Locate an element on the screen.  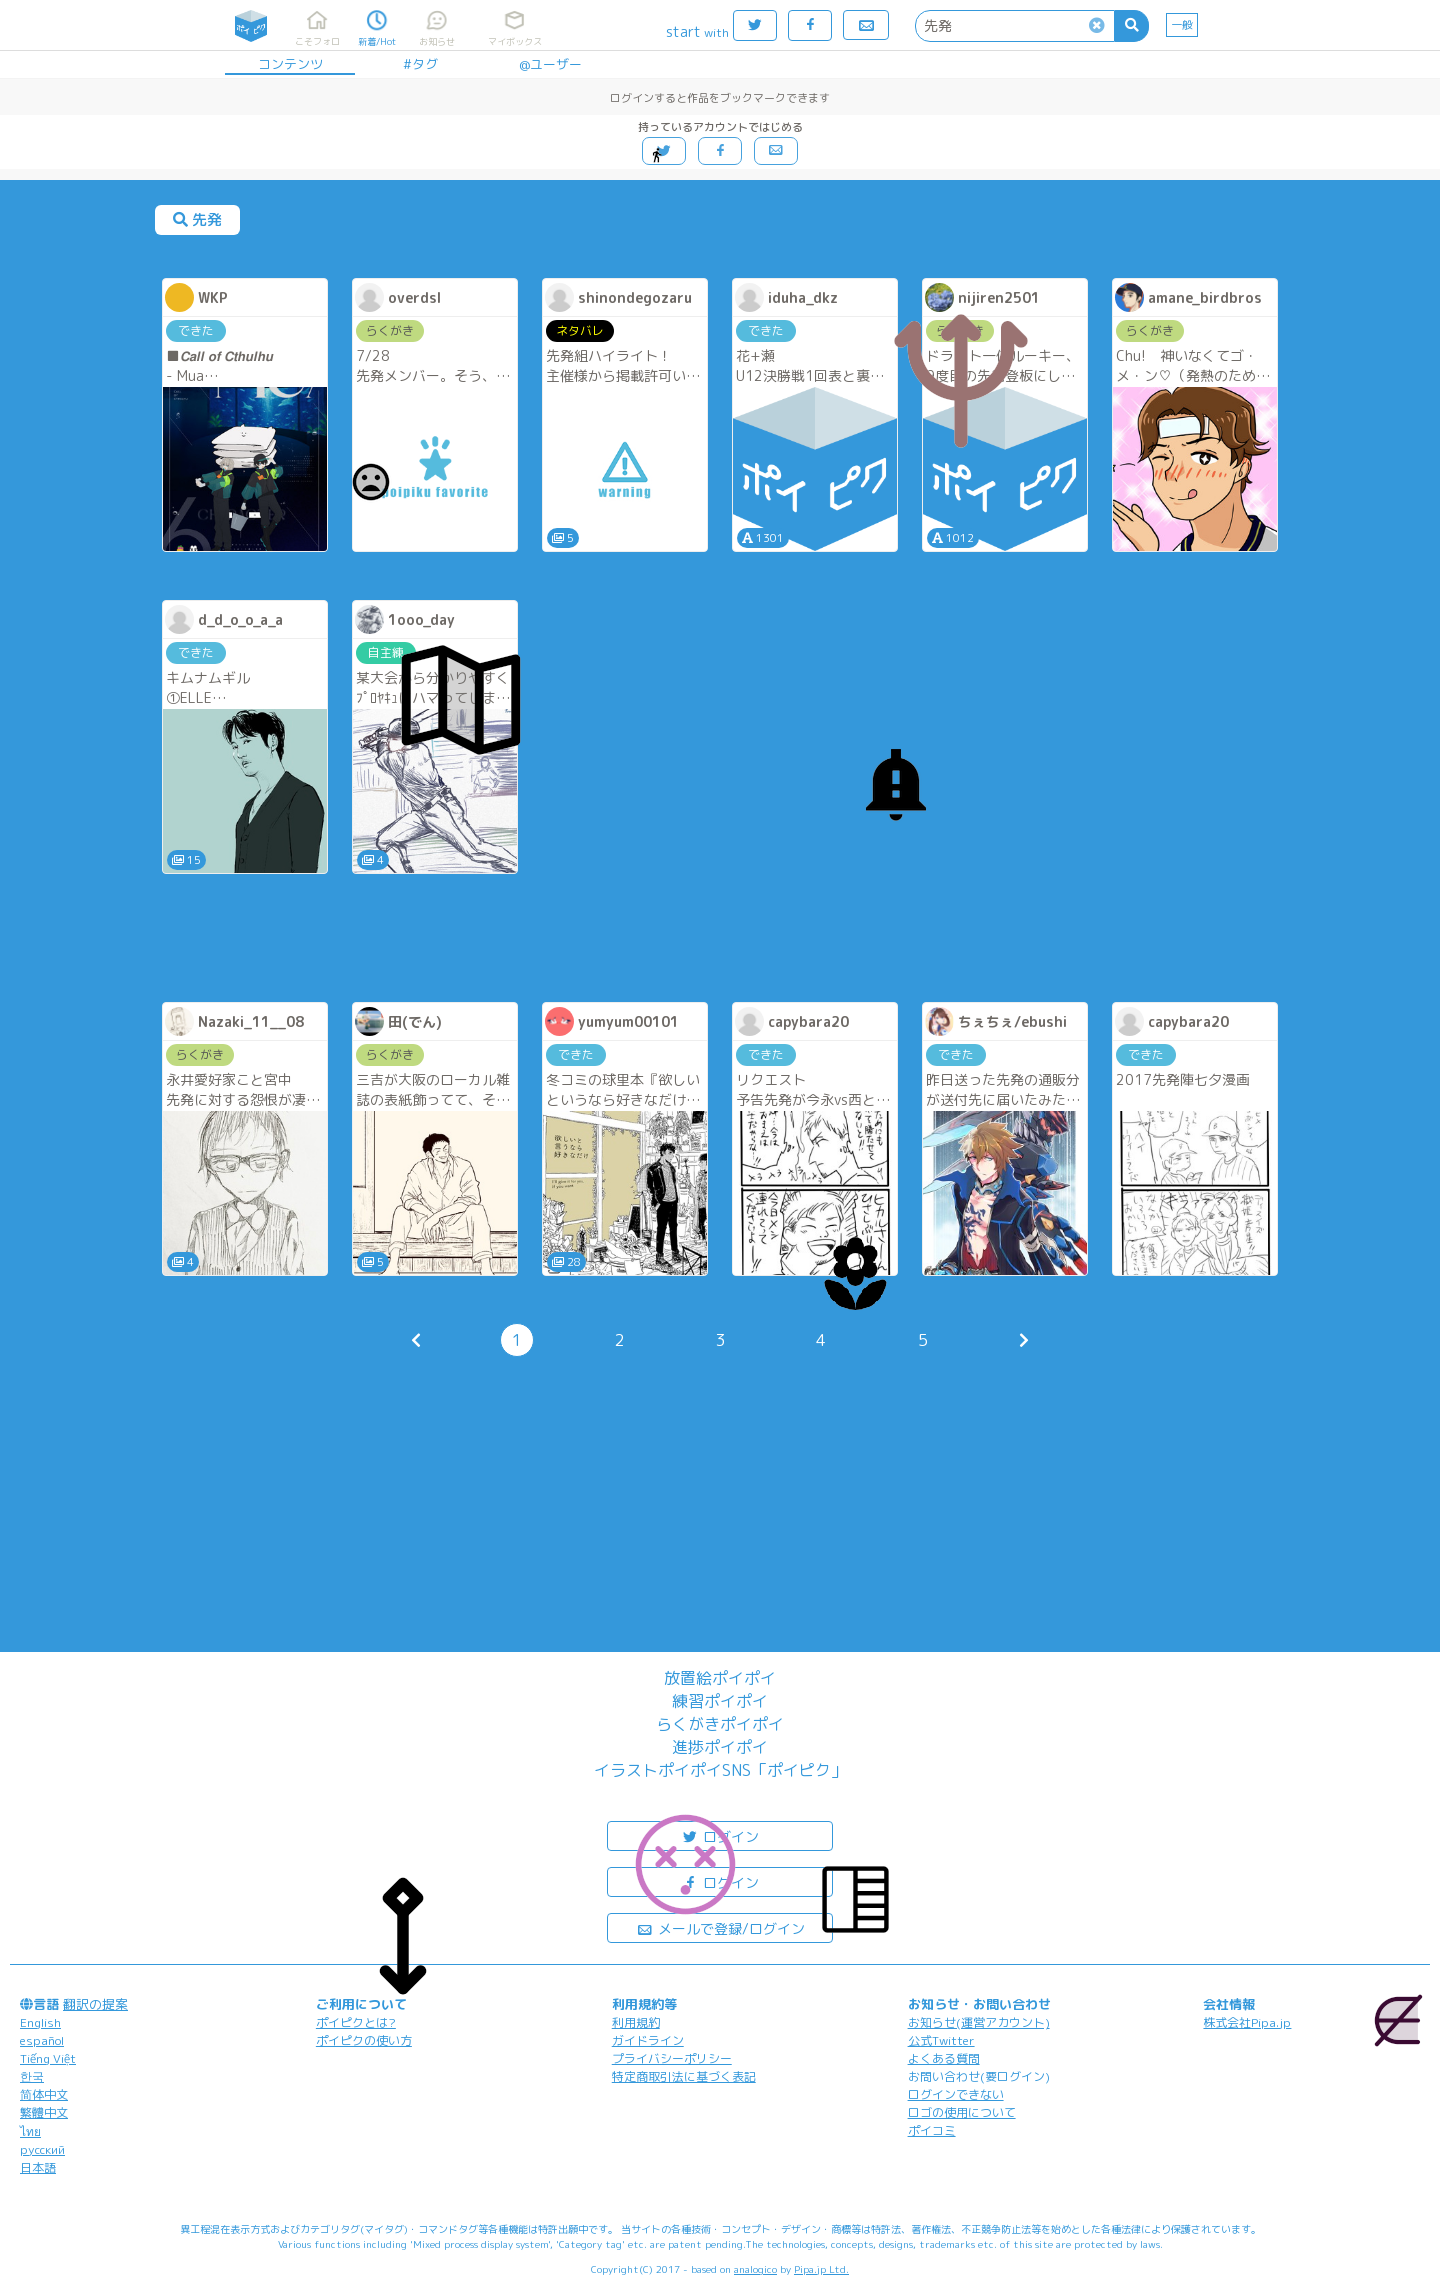
important notification requiring attention is located at coordinates (896, 784).